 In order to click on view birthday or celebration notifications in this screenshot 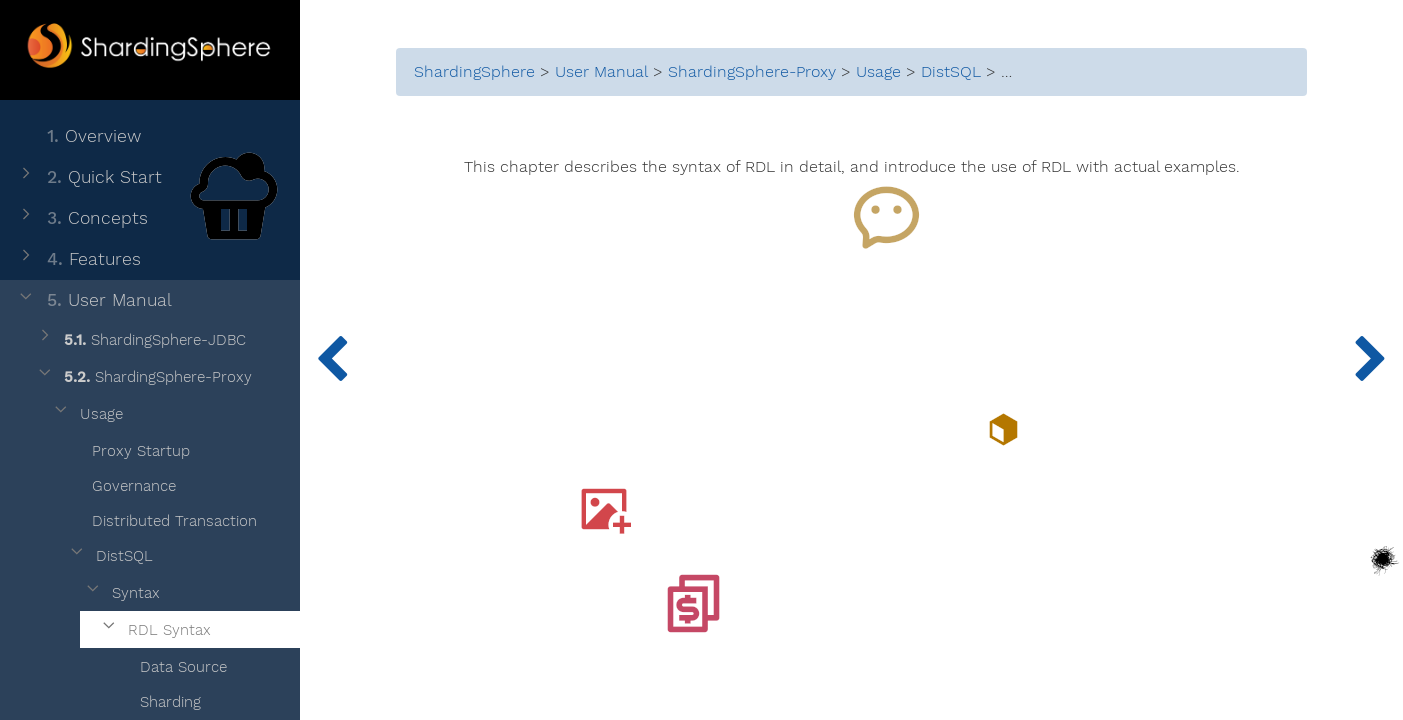, I will do `click(234, 196)`.